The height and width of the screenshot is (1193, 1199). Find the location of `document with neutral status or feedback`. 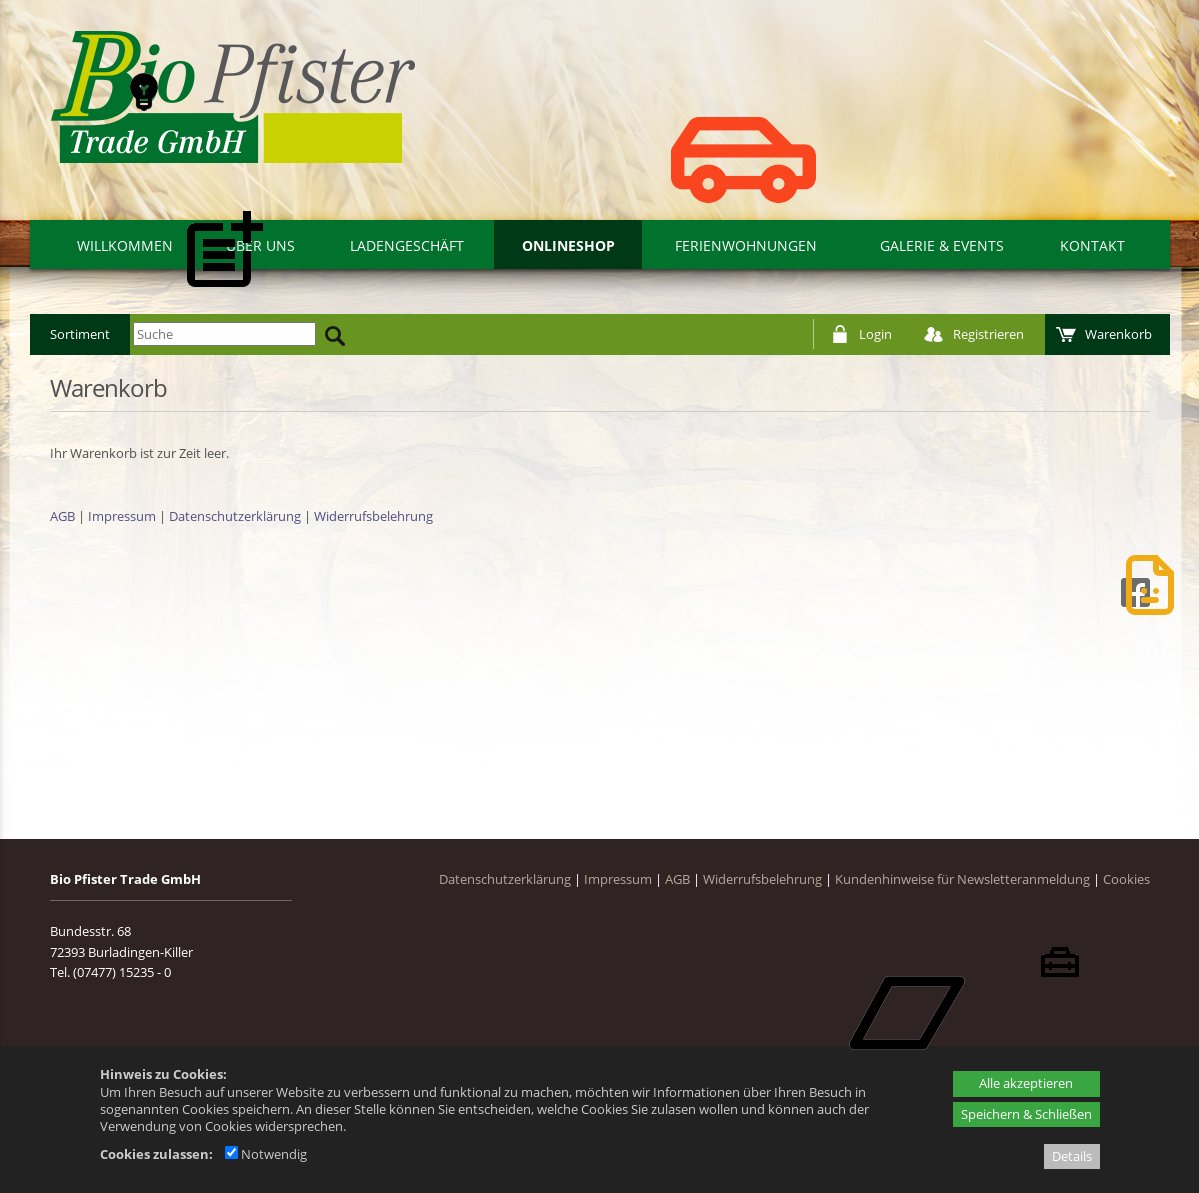

document with neutral status or feedback is located at coordinates (1150, 585).